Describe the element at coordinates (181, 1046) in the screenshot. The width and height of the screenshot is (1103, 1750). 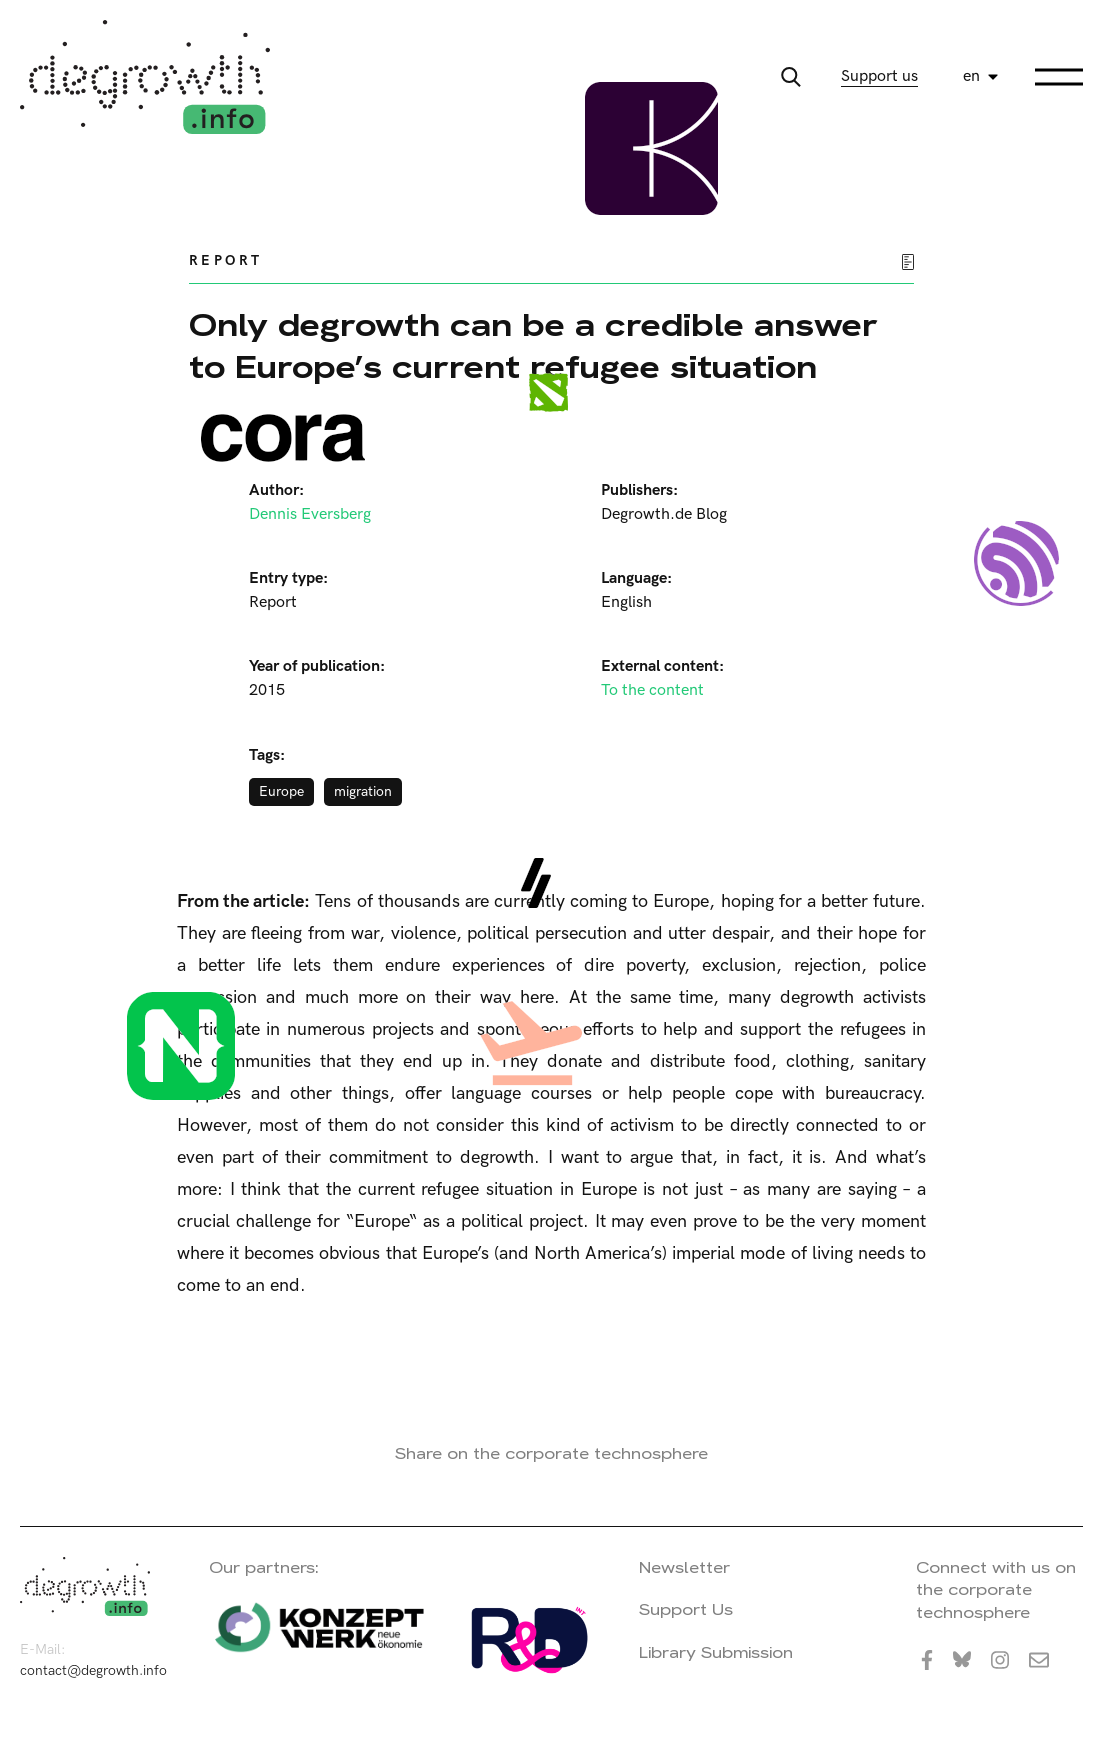
I see `nativescript app or framework logo` at that location.